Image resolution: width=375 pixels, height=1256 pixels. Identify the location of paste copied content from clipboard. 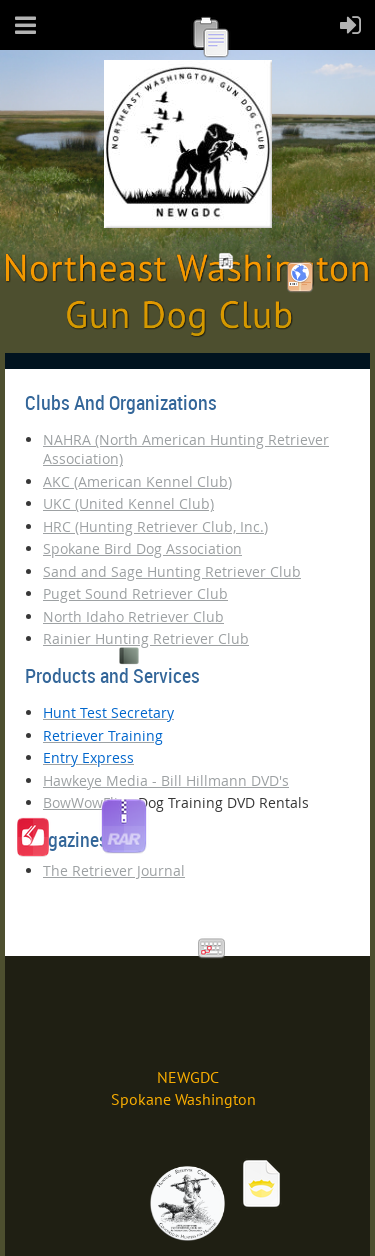
(211, 37).